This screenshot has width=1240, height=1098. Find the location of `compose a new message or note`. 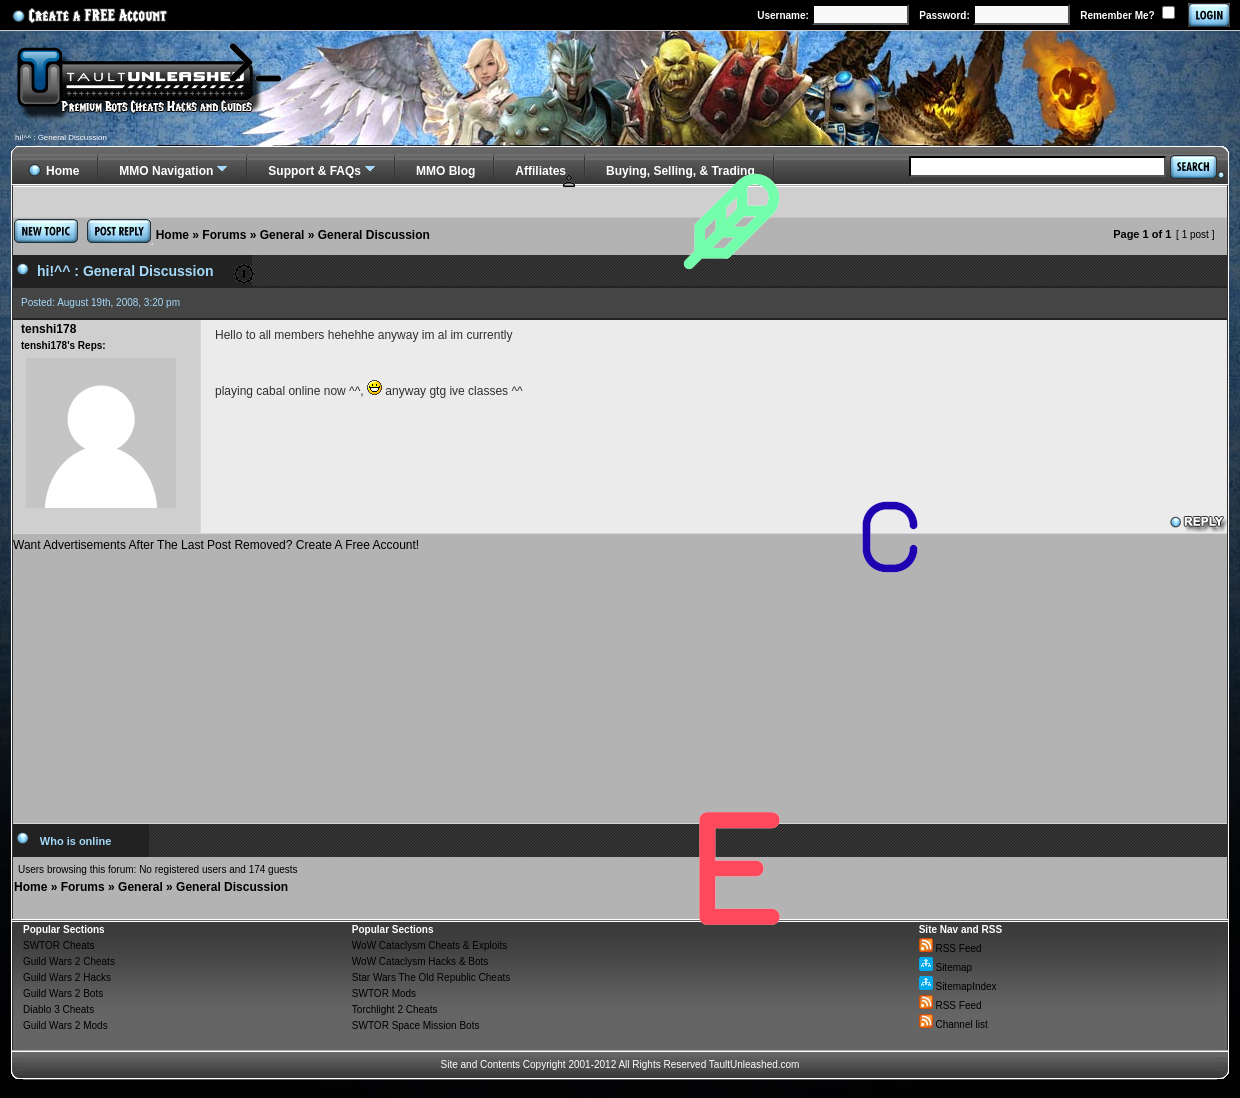

compose a new message or note is located at coordinates (731, 221).